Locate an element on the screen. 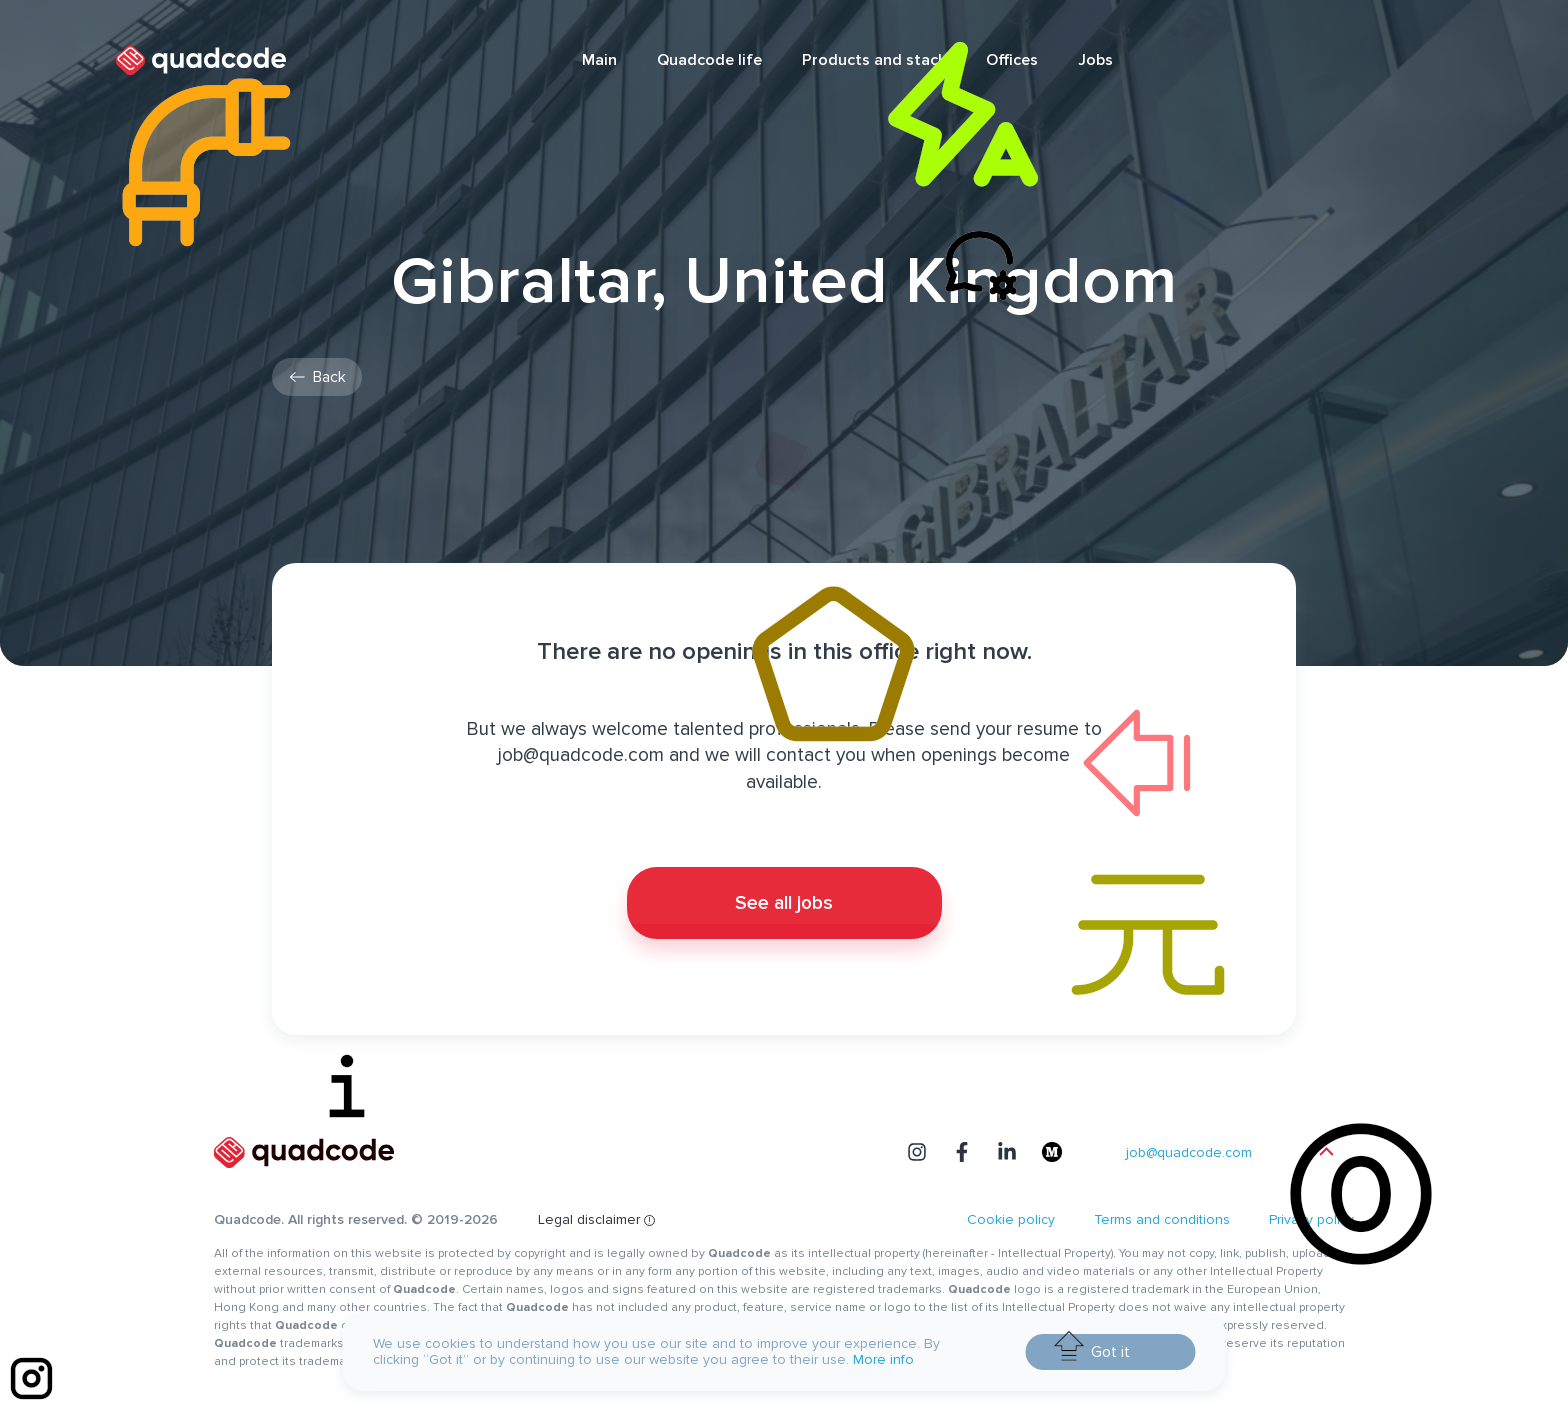  plumbing or pipe system settings is located at coordinates (200, 156).